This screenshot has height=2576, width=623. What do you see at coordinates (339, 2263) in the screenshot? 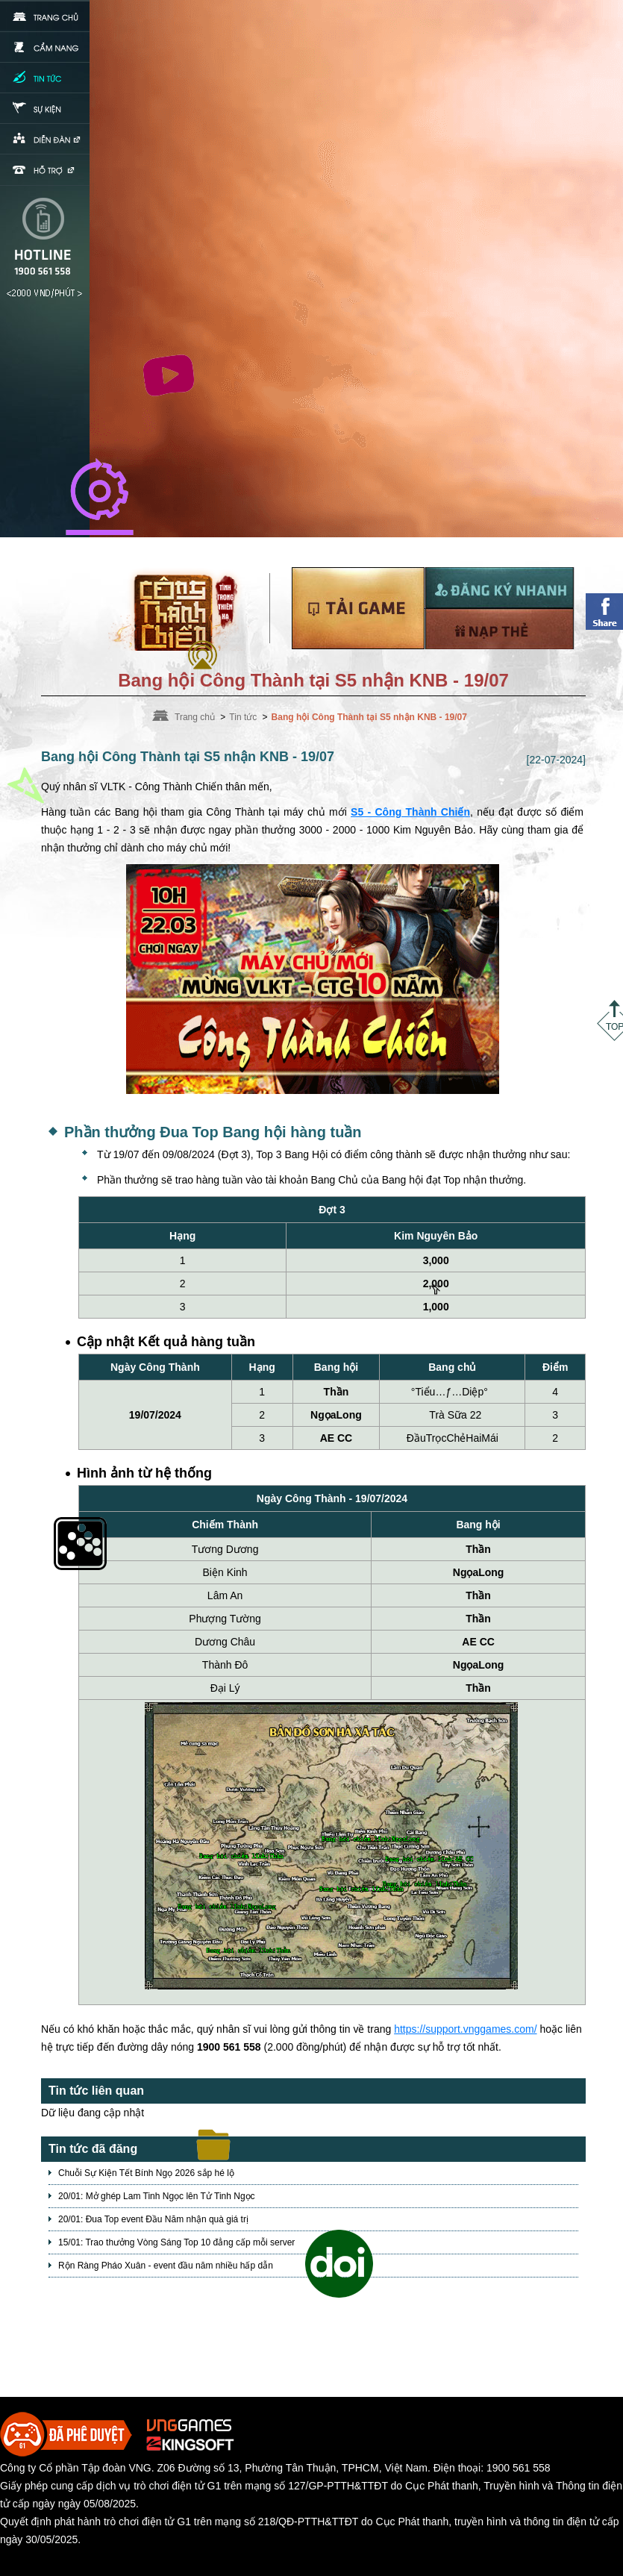
I see `digital object identifier (DOI) logo` at bounding box center [339, 2263].